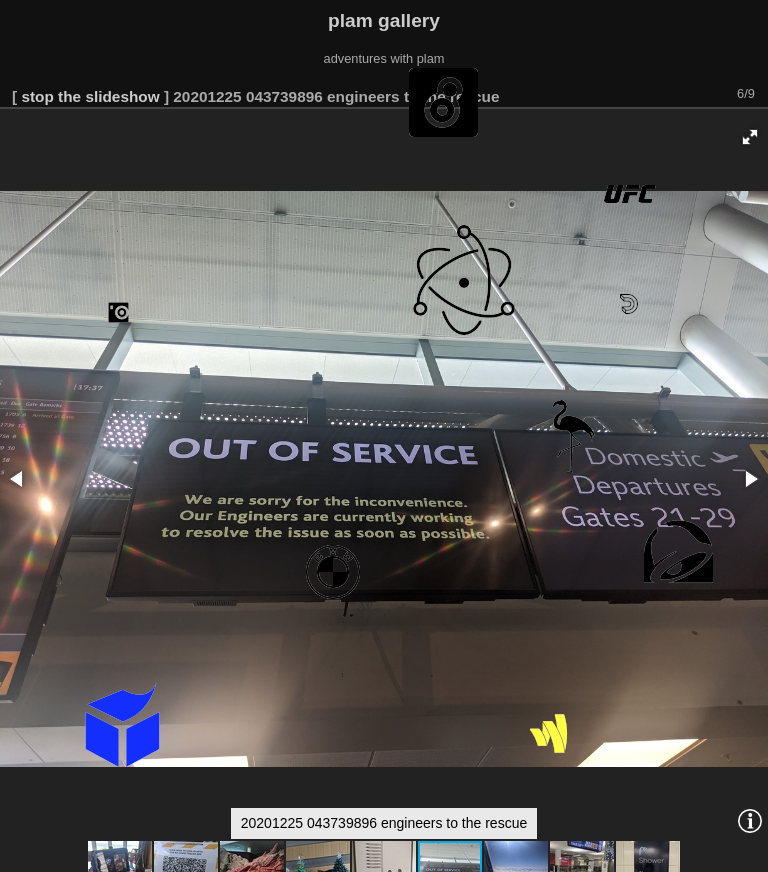  Describe the element at coordinates (118, 312) in the screenshot. I see `access photo gallery or camera roll` at that location.